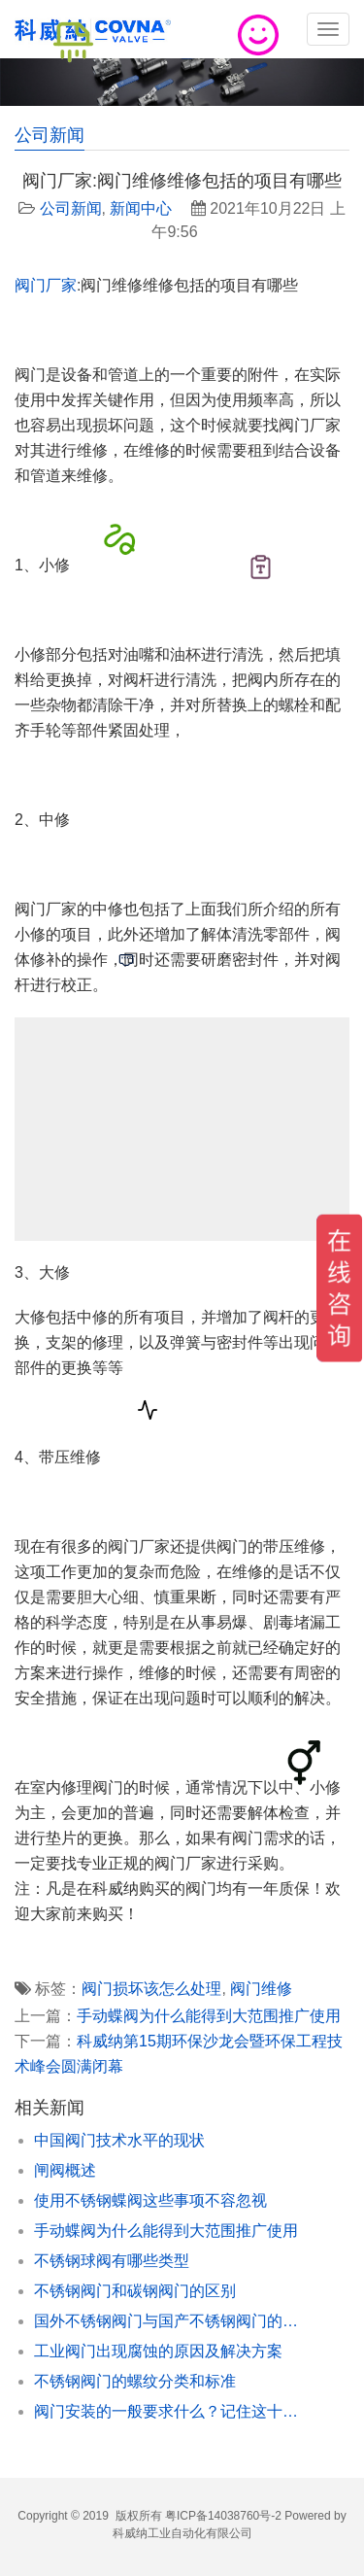 Image resolution: width=364 pixels, height=2576 pixels. Describe the element at coordinates (73, 42) in the screenshot. I see `permanently delete a document` at that location.